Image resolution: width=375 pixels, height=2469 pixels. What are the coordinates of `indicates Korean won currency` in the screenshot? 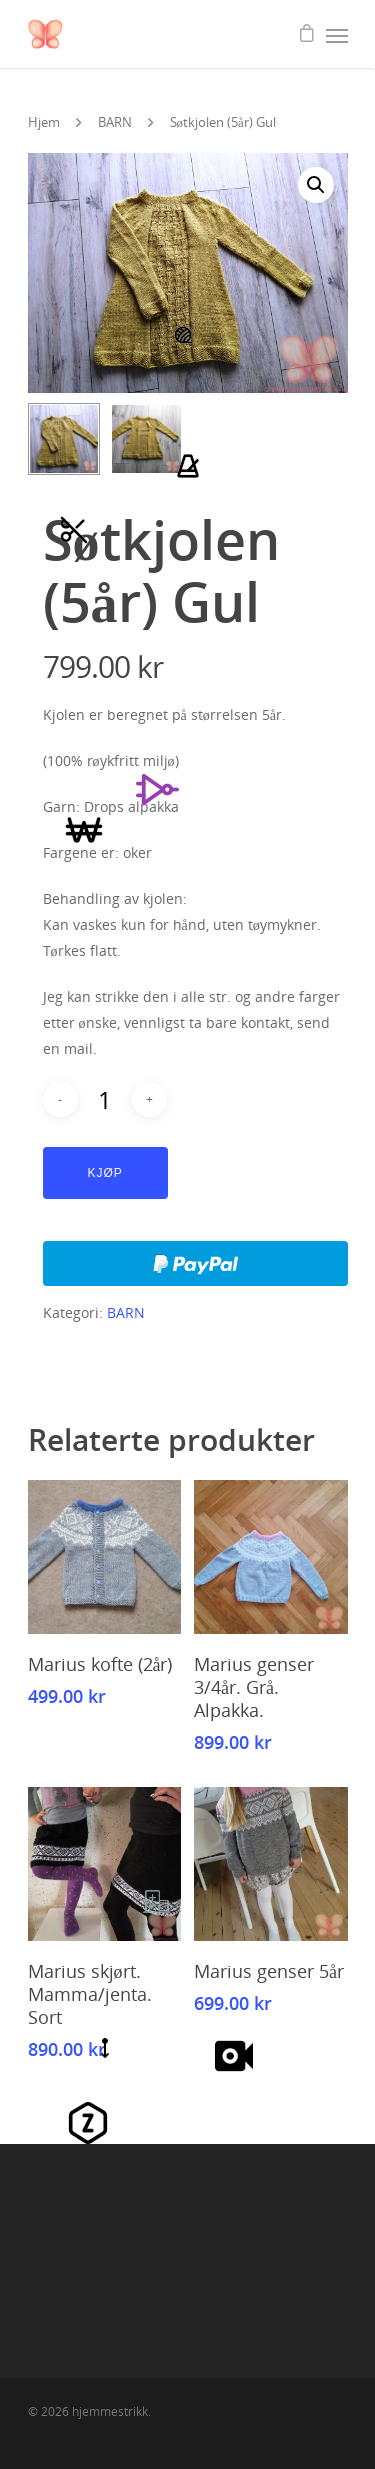 It's located at (84, 830).